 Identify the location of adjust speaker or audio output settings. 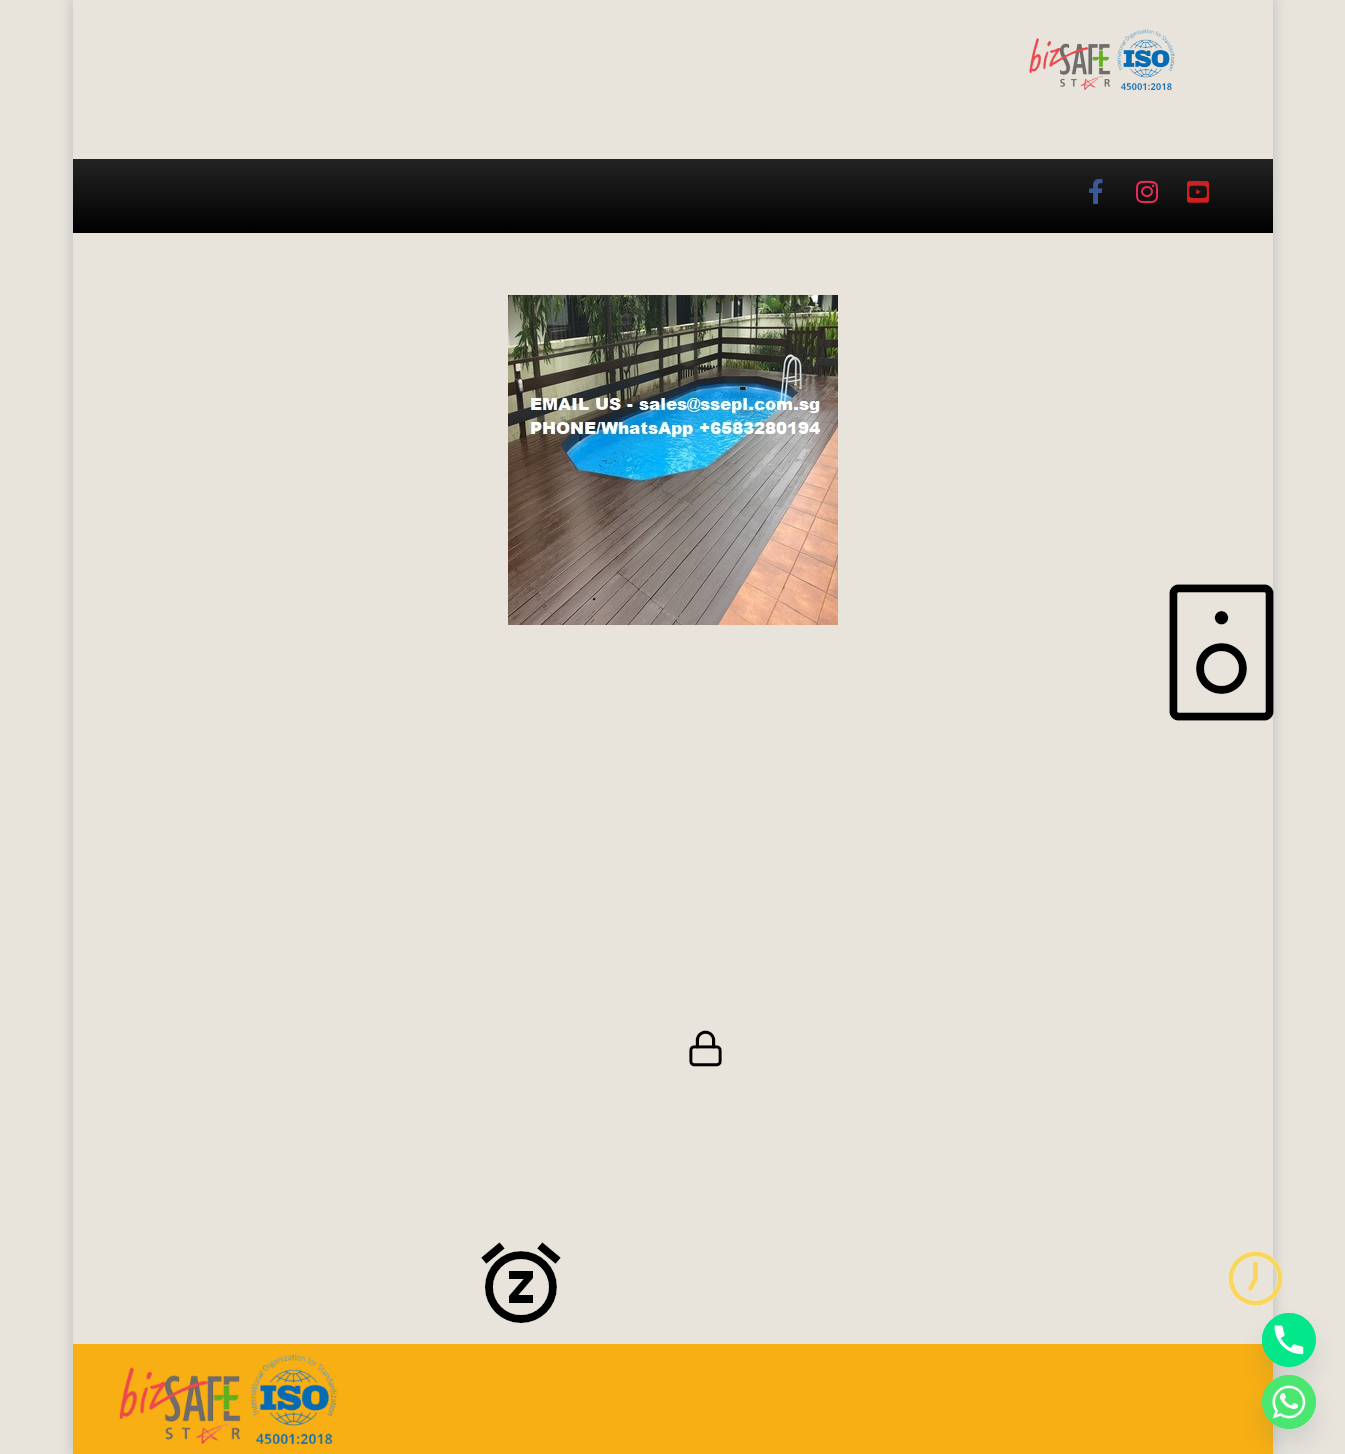
(1221, 652).